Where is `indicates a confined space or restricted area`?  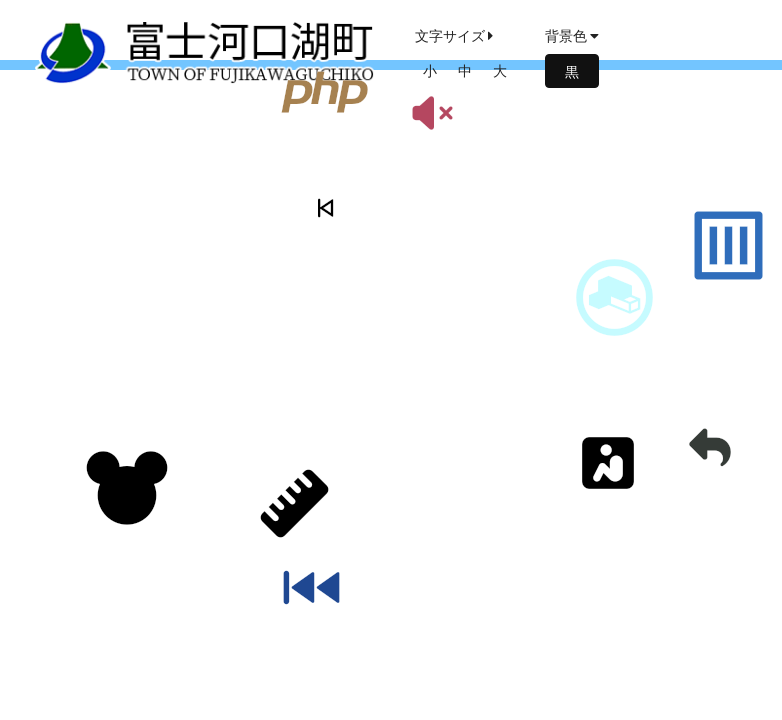 indicates a confined space or restricted area is located at coordinates (608, 463).